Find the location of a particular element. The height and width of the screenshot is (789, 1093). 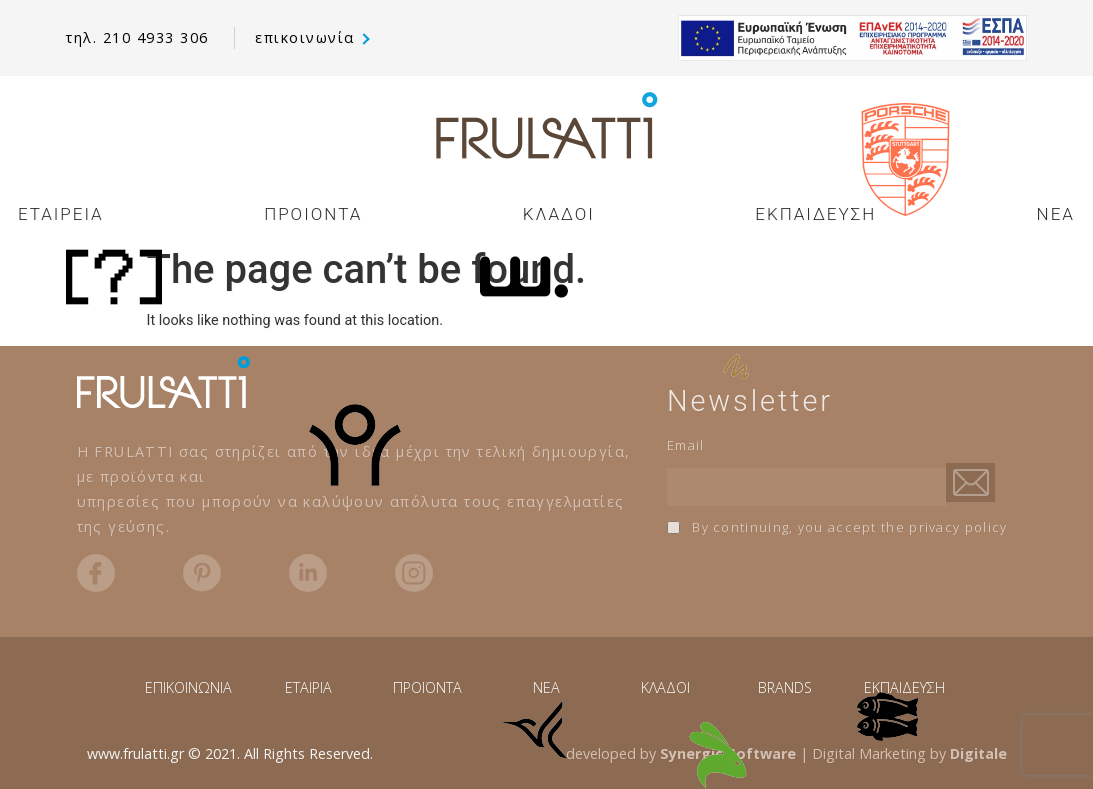

visit the Philadelphia Inquirer website is located at coordinates (114, 277).